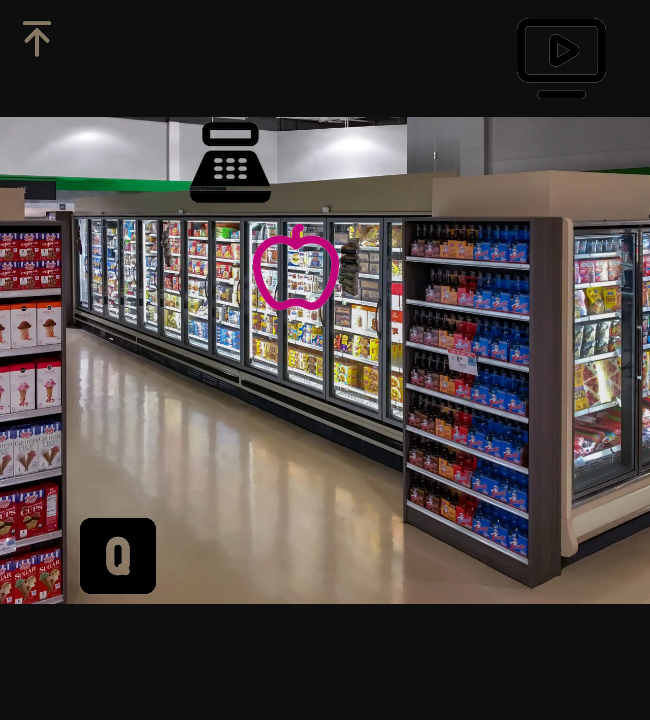  I want to click on access health or nutrition tracking, so click(296, 267).